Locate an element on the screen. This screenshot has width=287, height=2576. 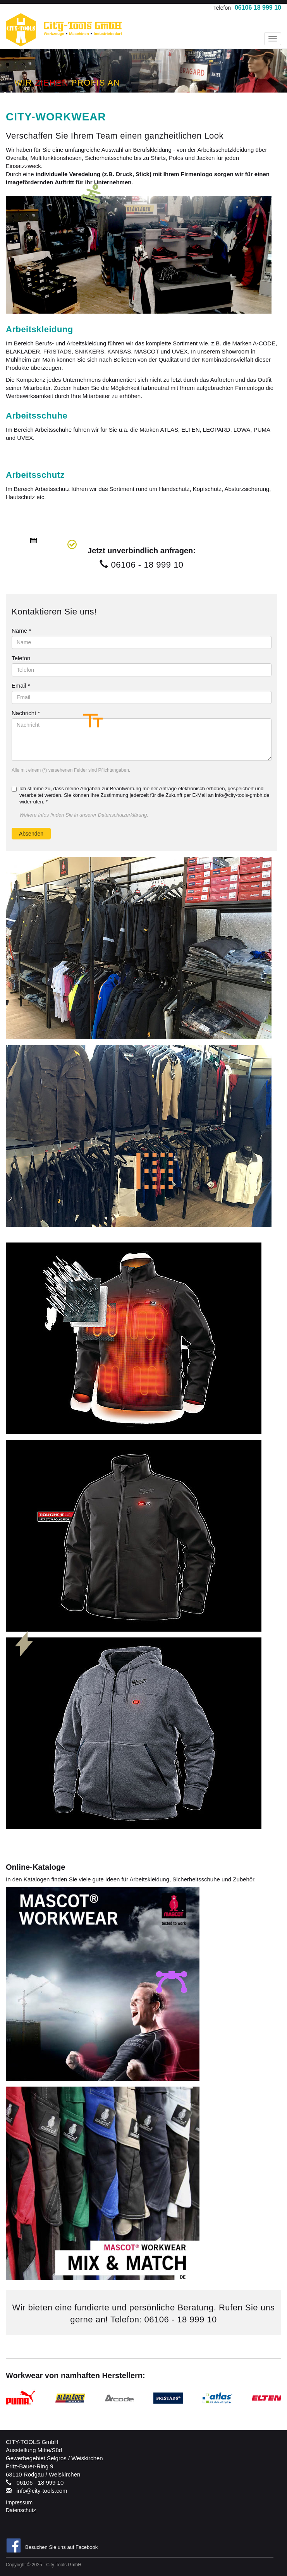
create a new video project is located at coordinates (34, 541).